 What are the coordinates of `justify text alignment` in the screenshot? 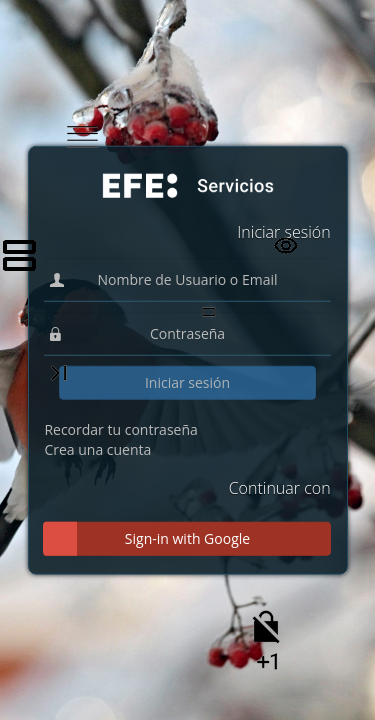 It's located at (82, 137).